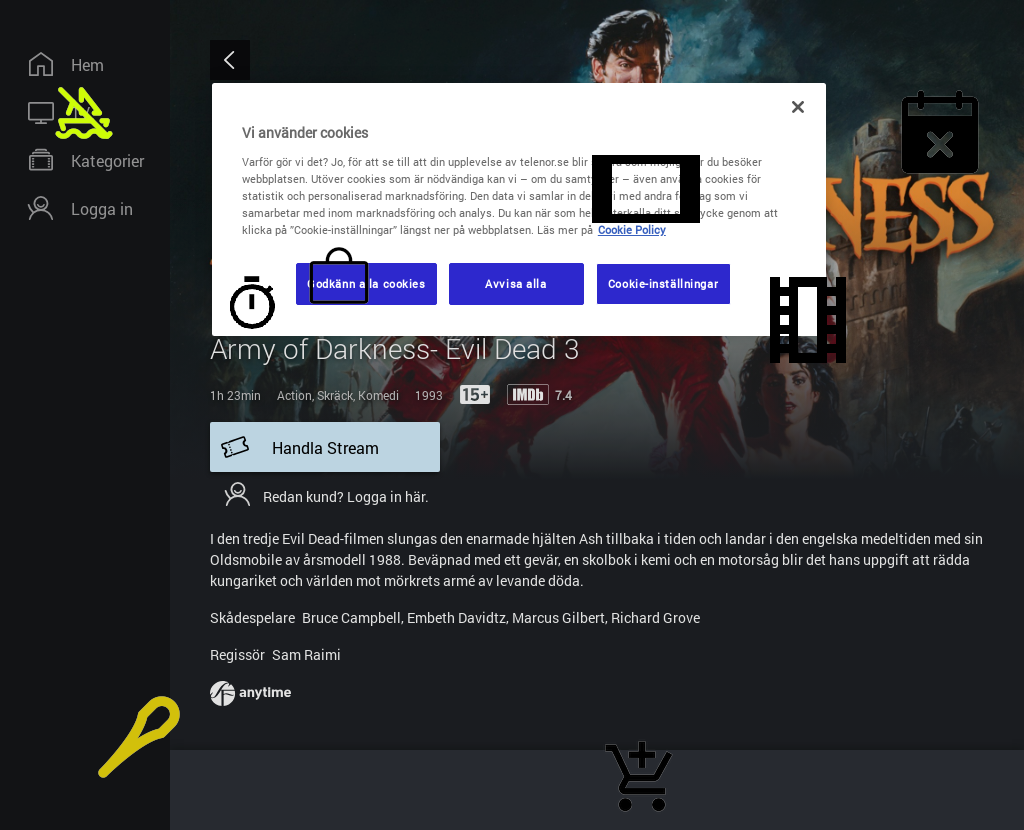  What do you see at coordinates (646, 189) in the screenshot?
I see `switch to landscape orientation mode` at bounding box center [646, 189].